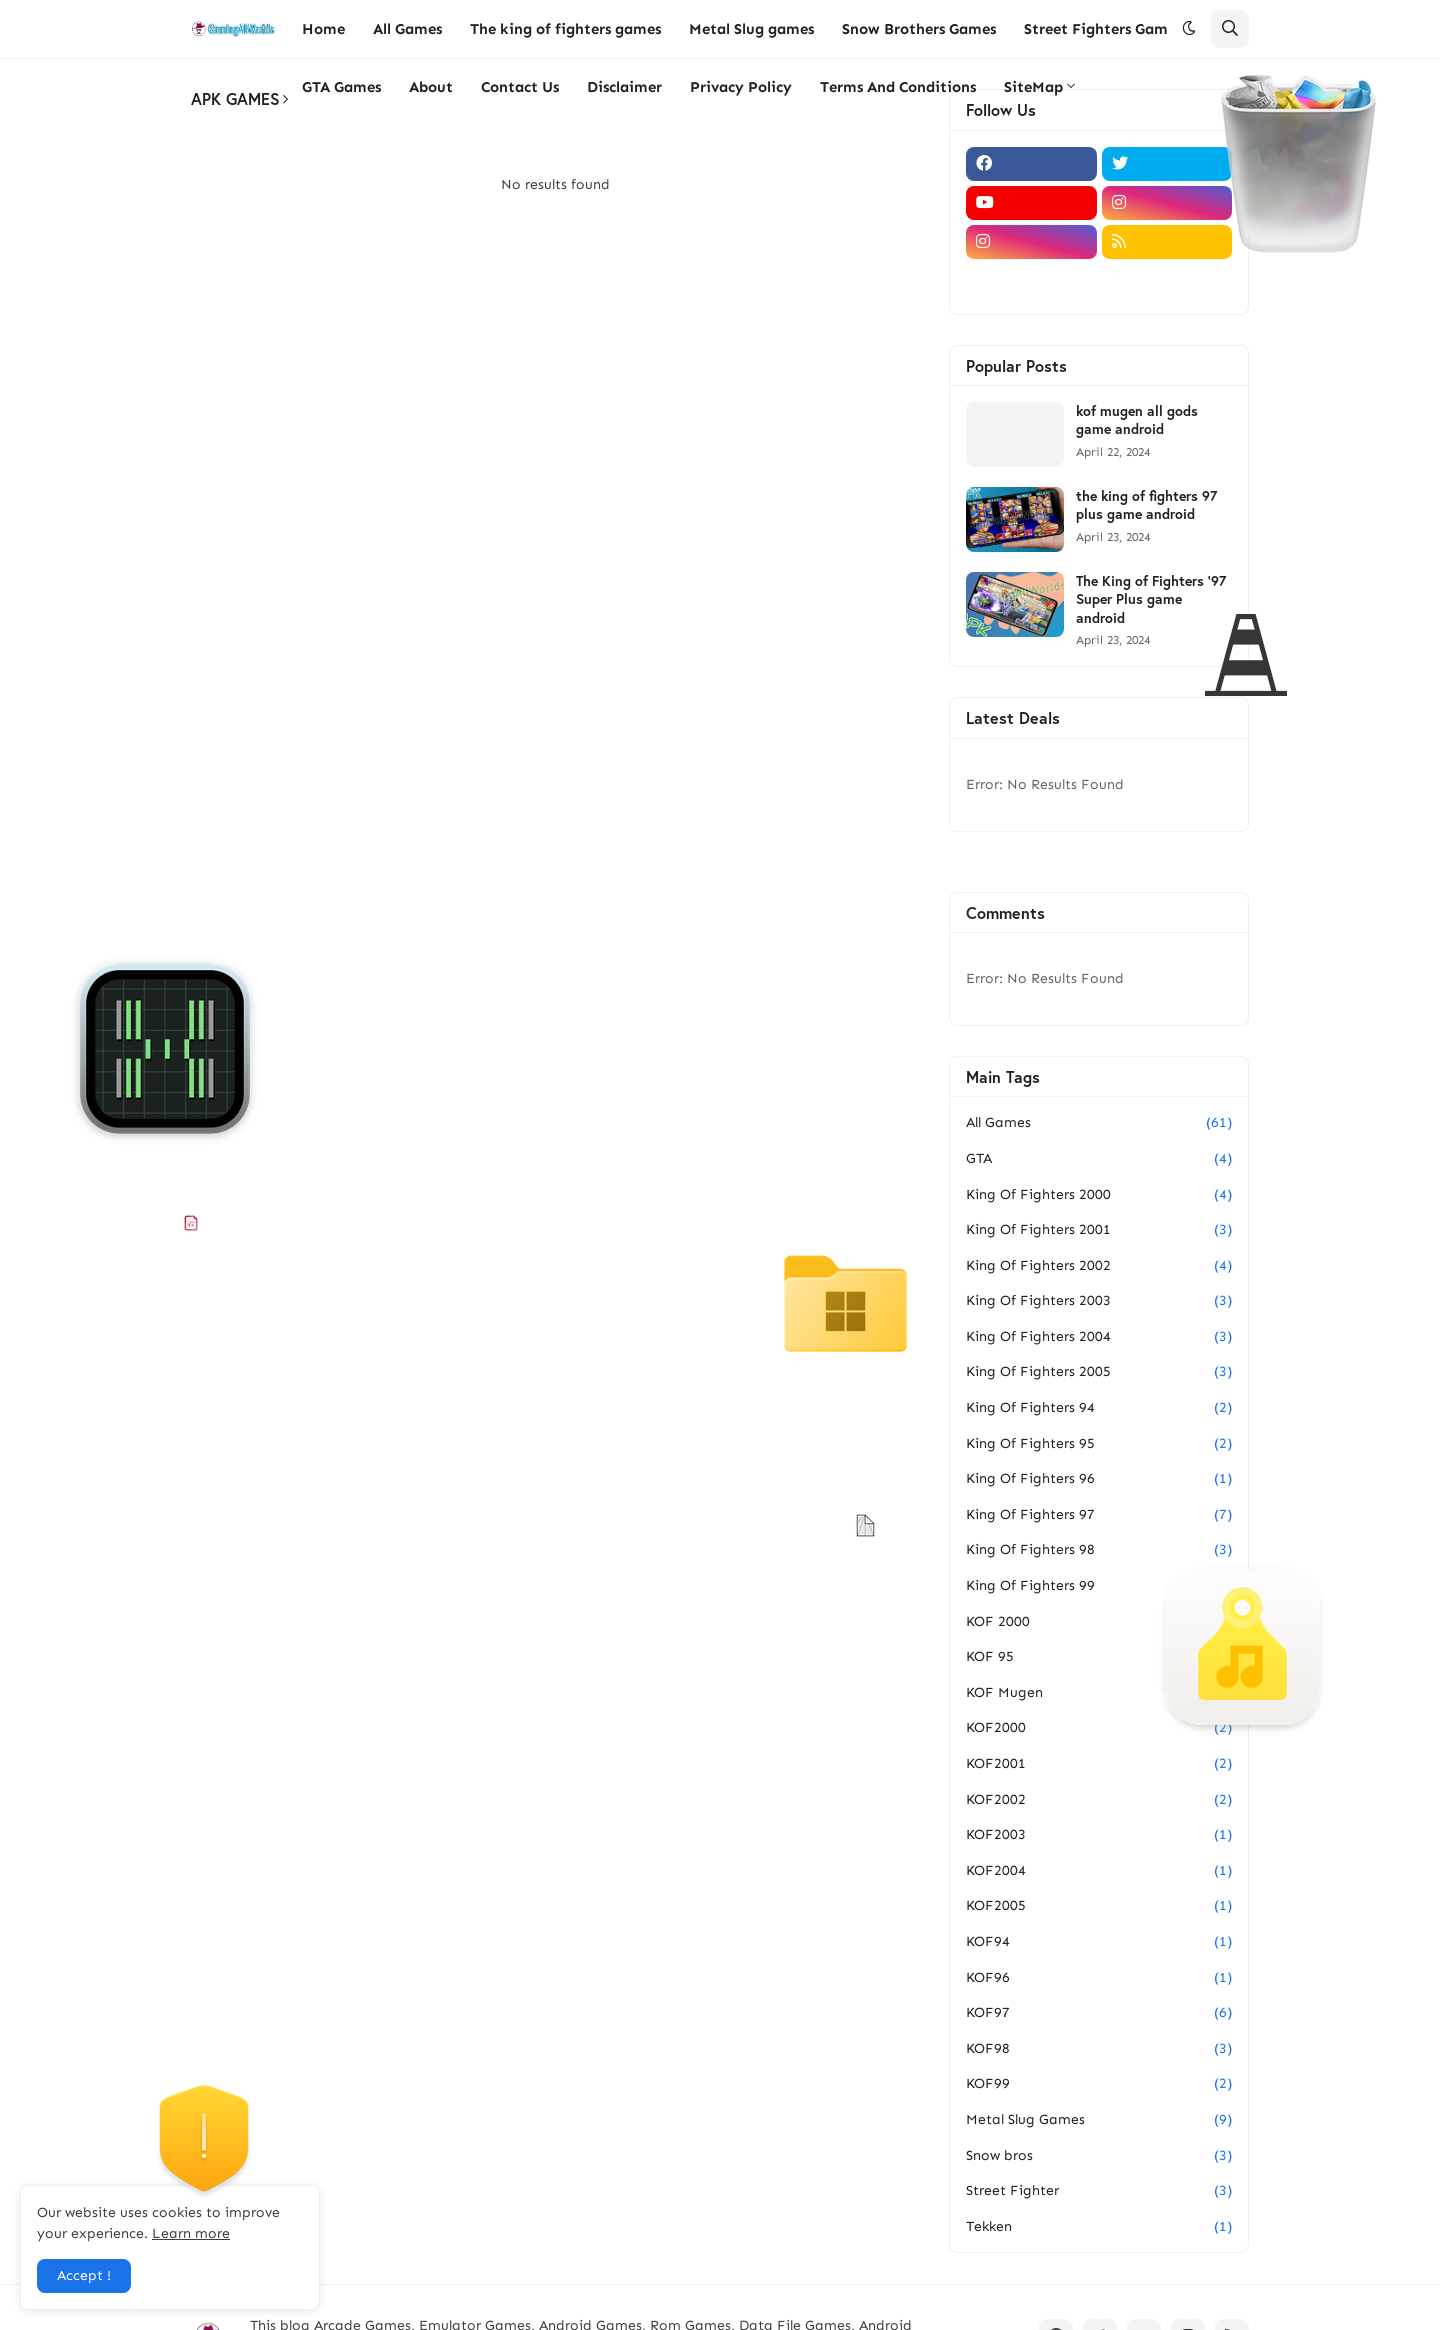  Describe the element at coordinates (1242, 1647) in the screenshot. I see `open ear tag music metadata editor` at that location.